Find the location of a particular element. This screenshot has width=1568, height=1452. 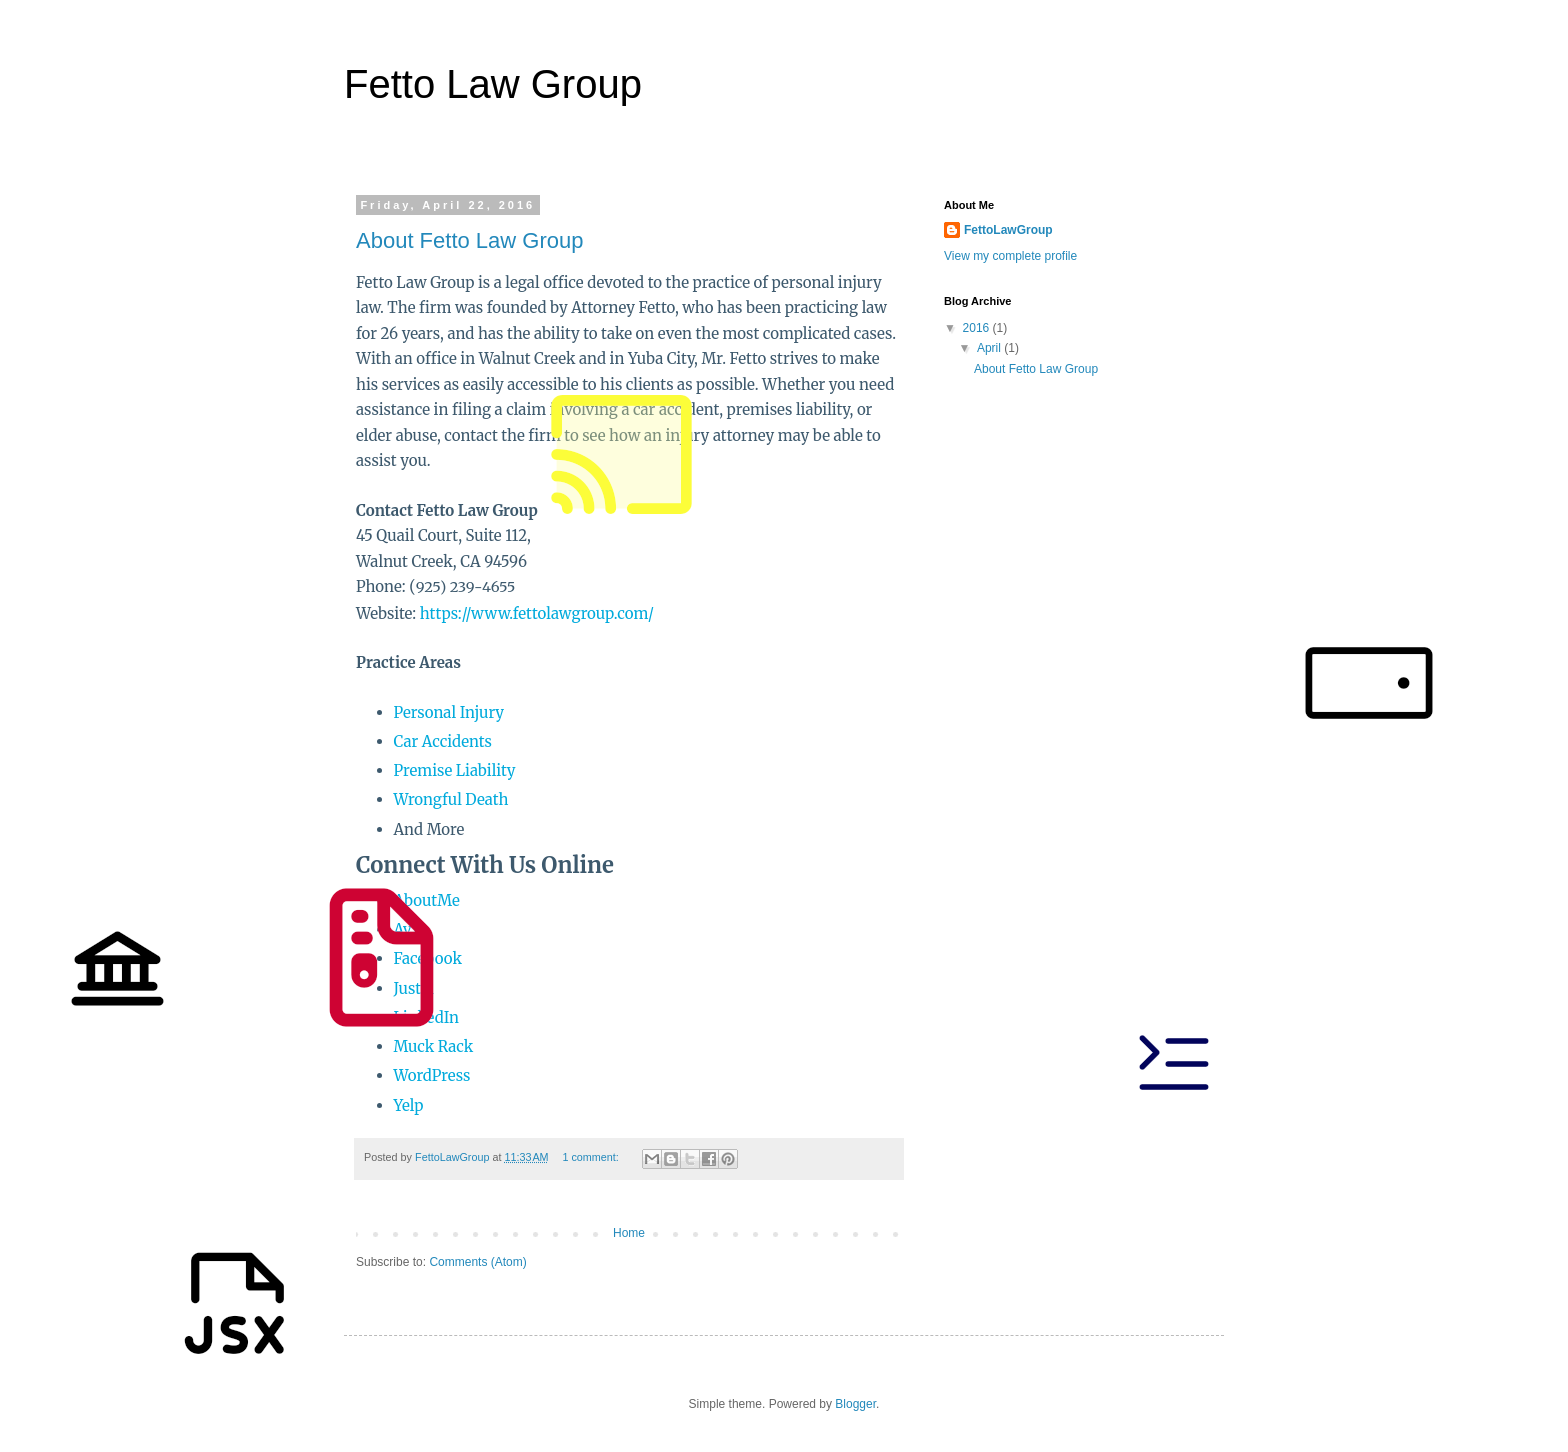

access banking or financial services is located at coordinates (117, 971).